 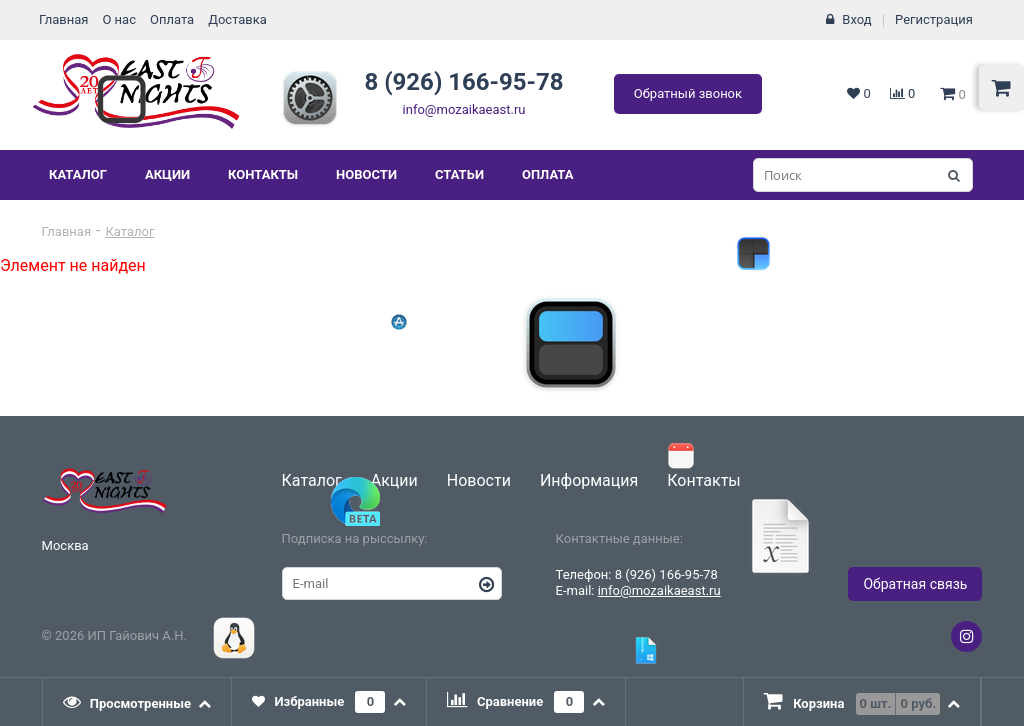 What do you see at coordinates (355, 501) in the screenshot?
I see `launch microsoft edge beta browser` at bounding box center [355, 501].